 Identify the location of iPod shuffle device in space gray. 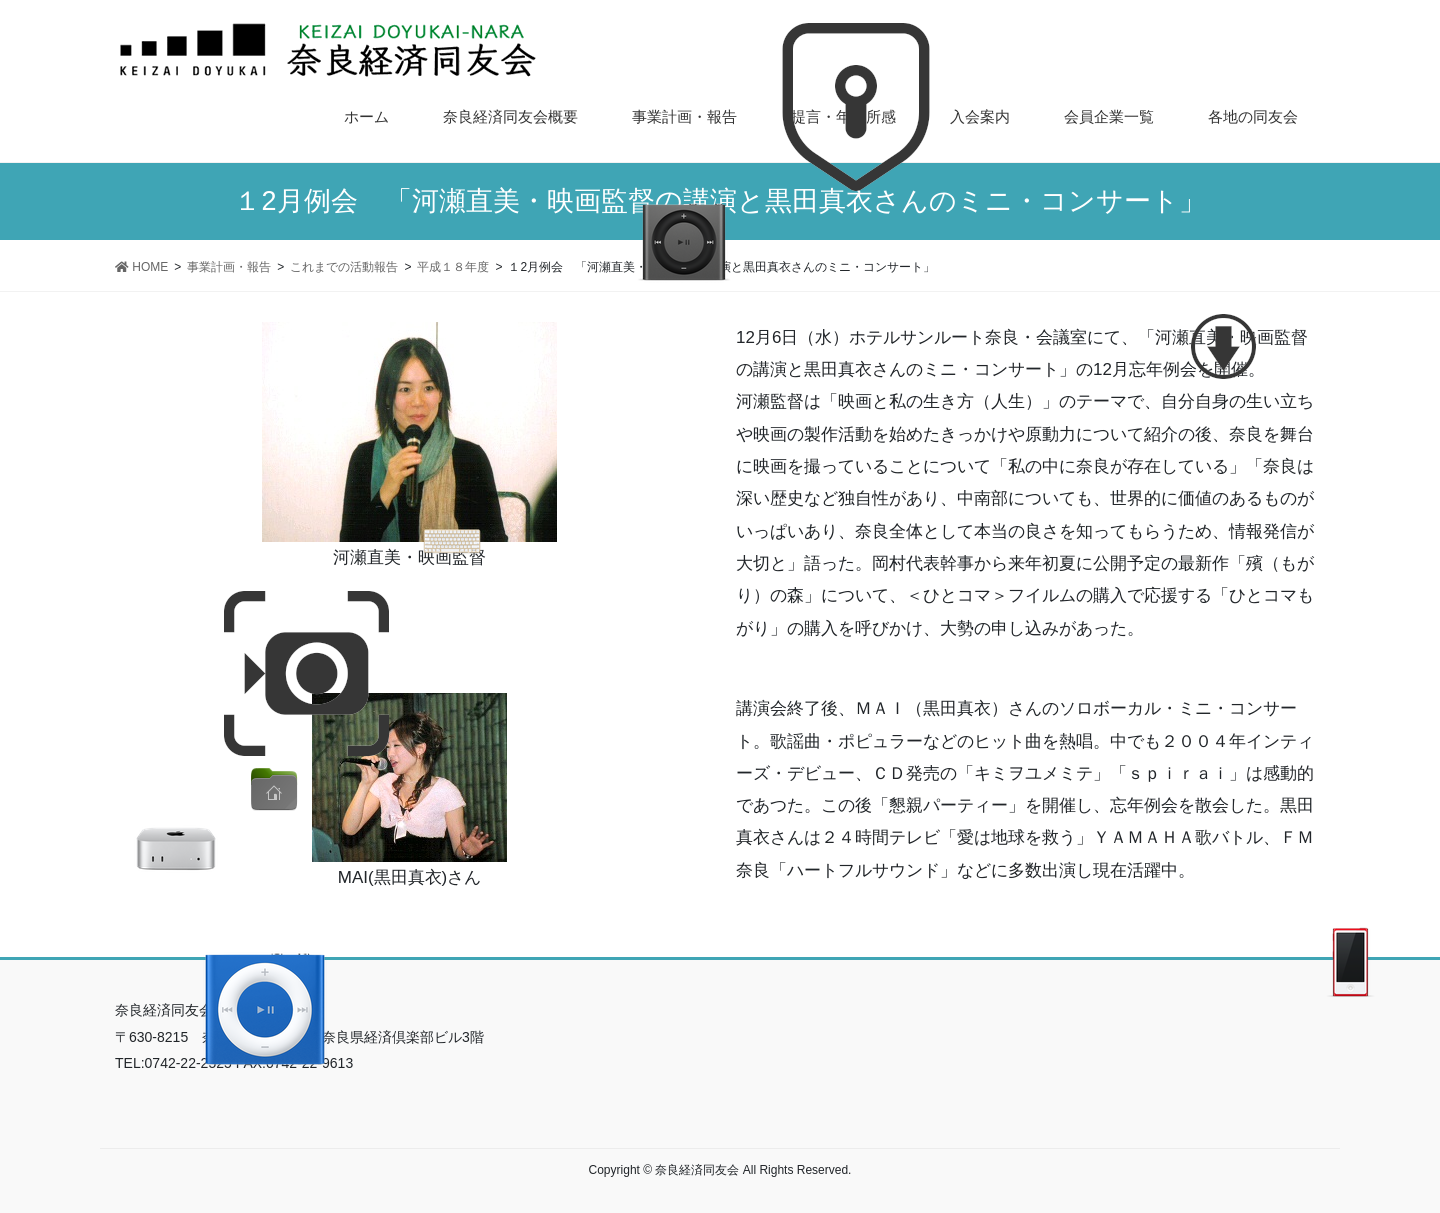
(684, 242).